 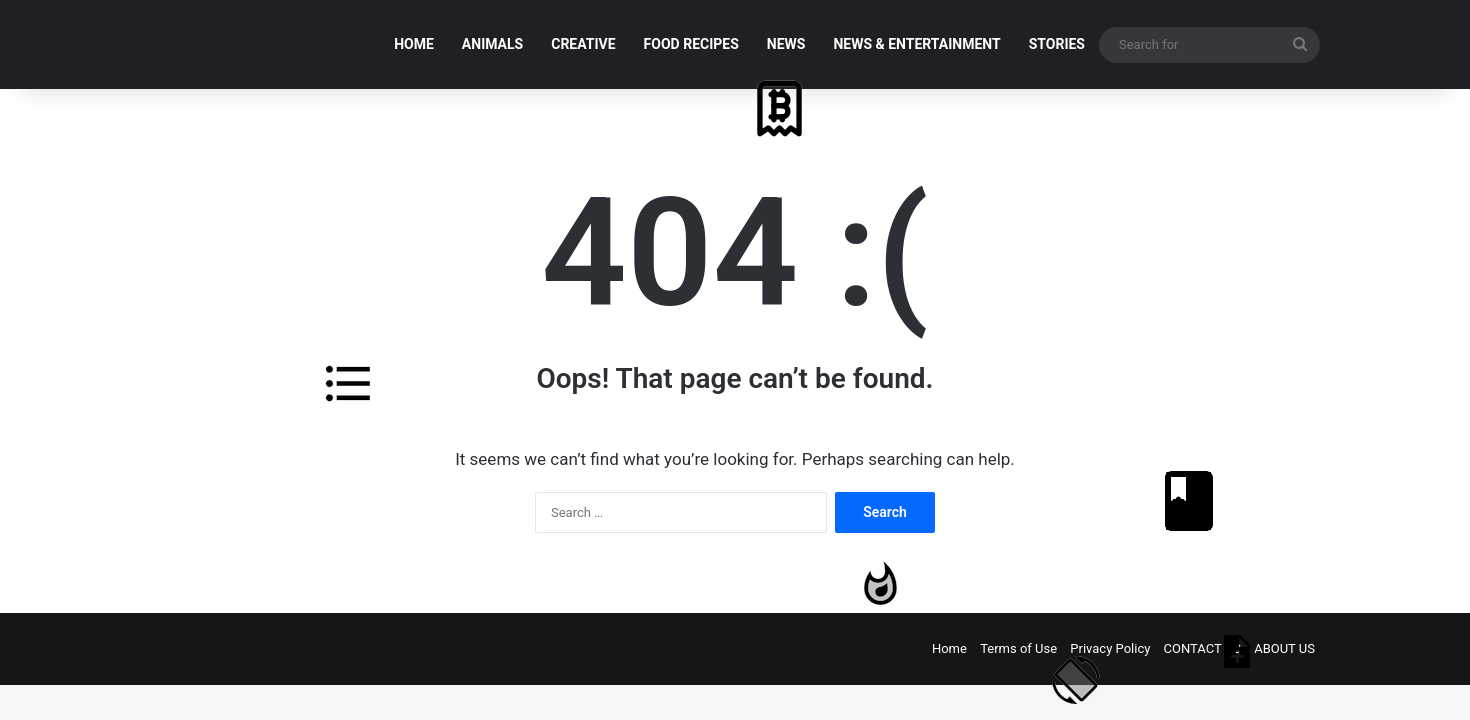 I want to click on view trending or popular content, so click(x=880, y=584).